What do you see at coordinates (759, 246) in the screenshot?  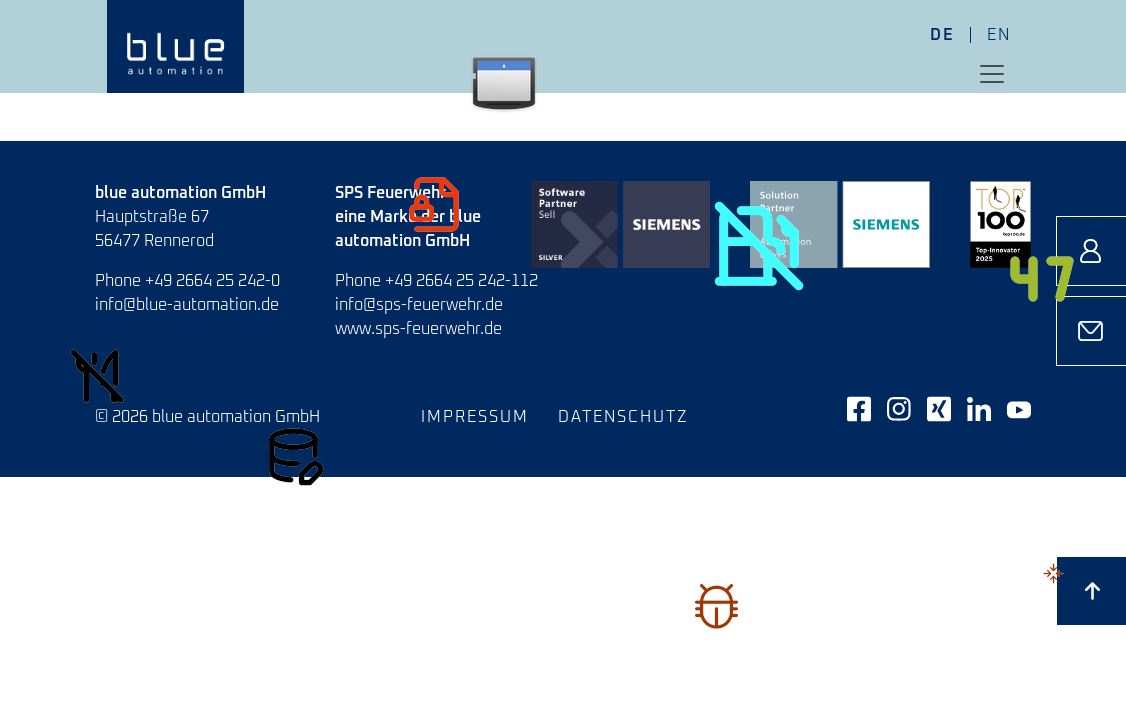 I see `gas station unavailable or closed` at bounding box center [759, 246].